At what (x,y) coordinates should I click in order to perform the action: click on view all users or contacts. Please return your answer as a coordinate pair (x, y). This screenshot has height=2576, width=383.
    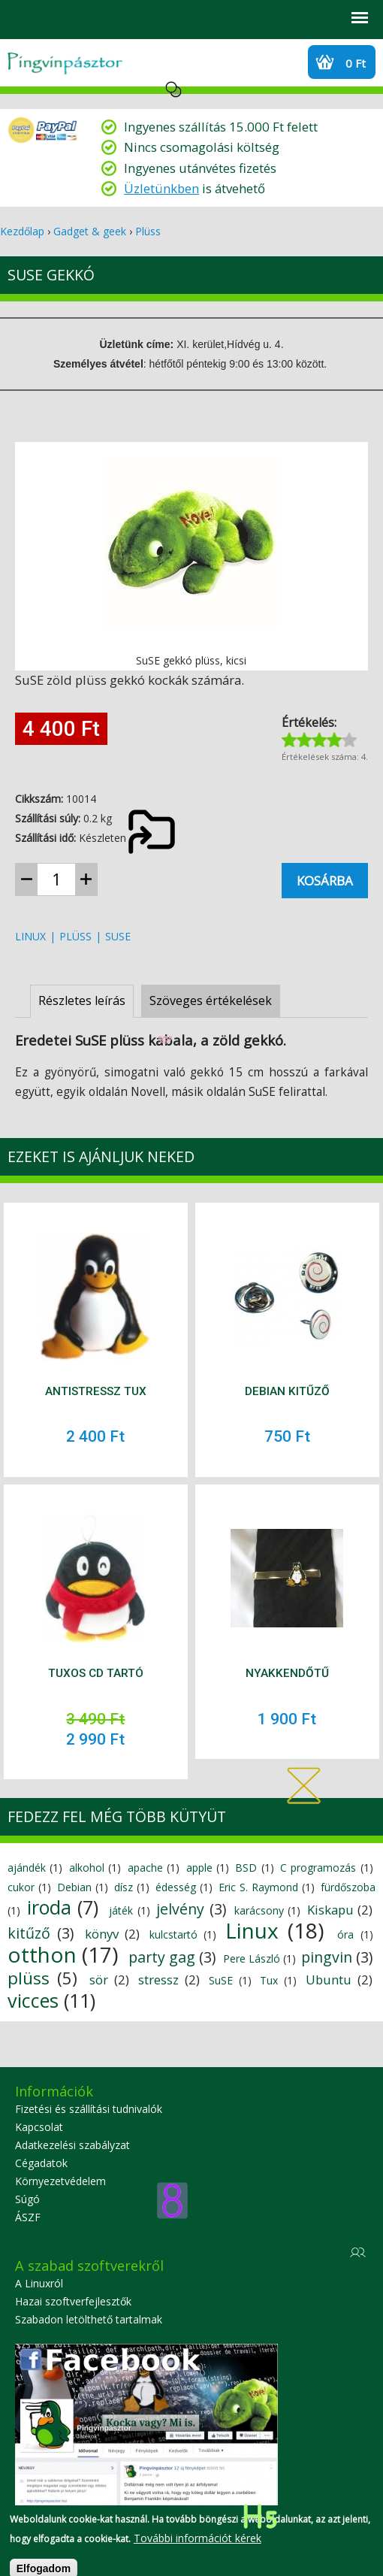
    Looking at the image, I should click on (357, 2252).